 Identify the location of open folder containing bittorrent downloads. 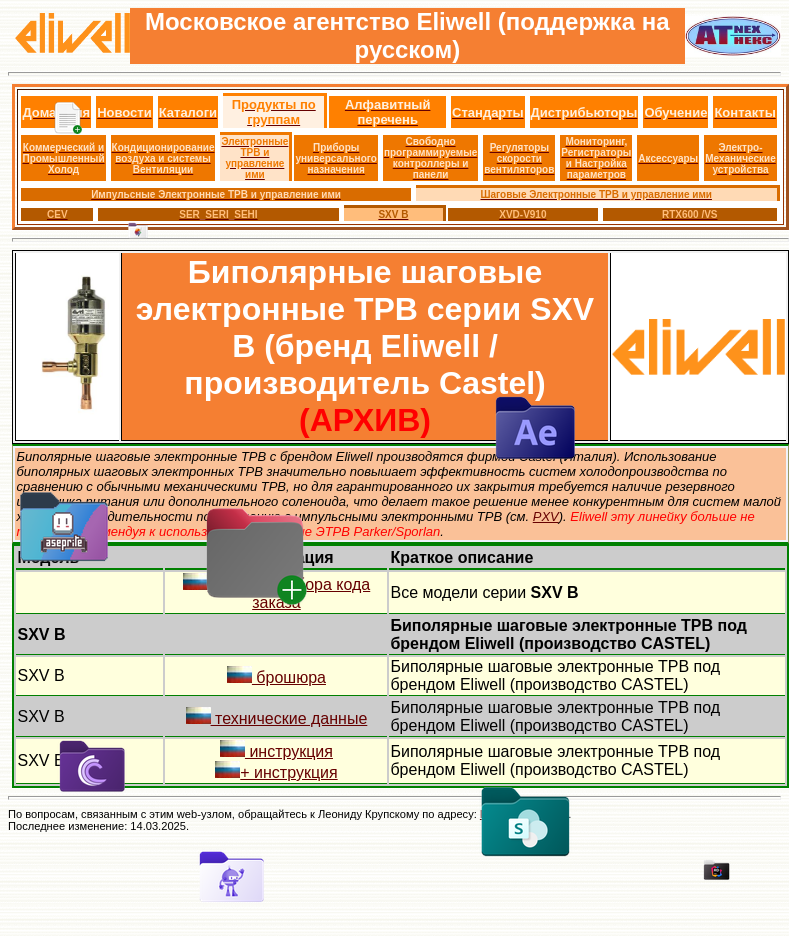
(92, 768).